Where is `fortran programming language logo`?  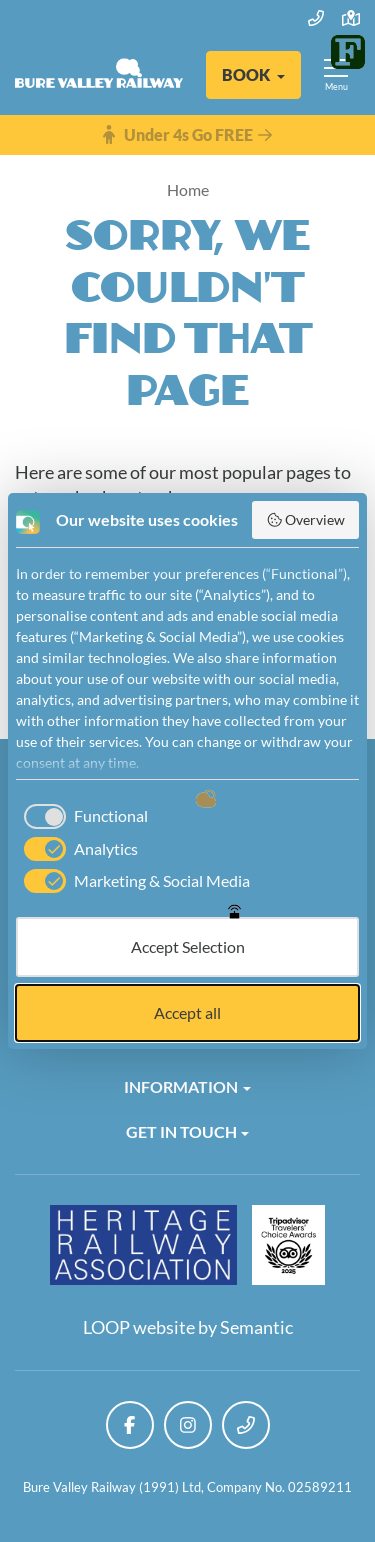
fortran programming language logo is located at coordinates (348, 52).